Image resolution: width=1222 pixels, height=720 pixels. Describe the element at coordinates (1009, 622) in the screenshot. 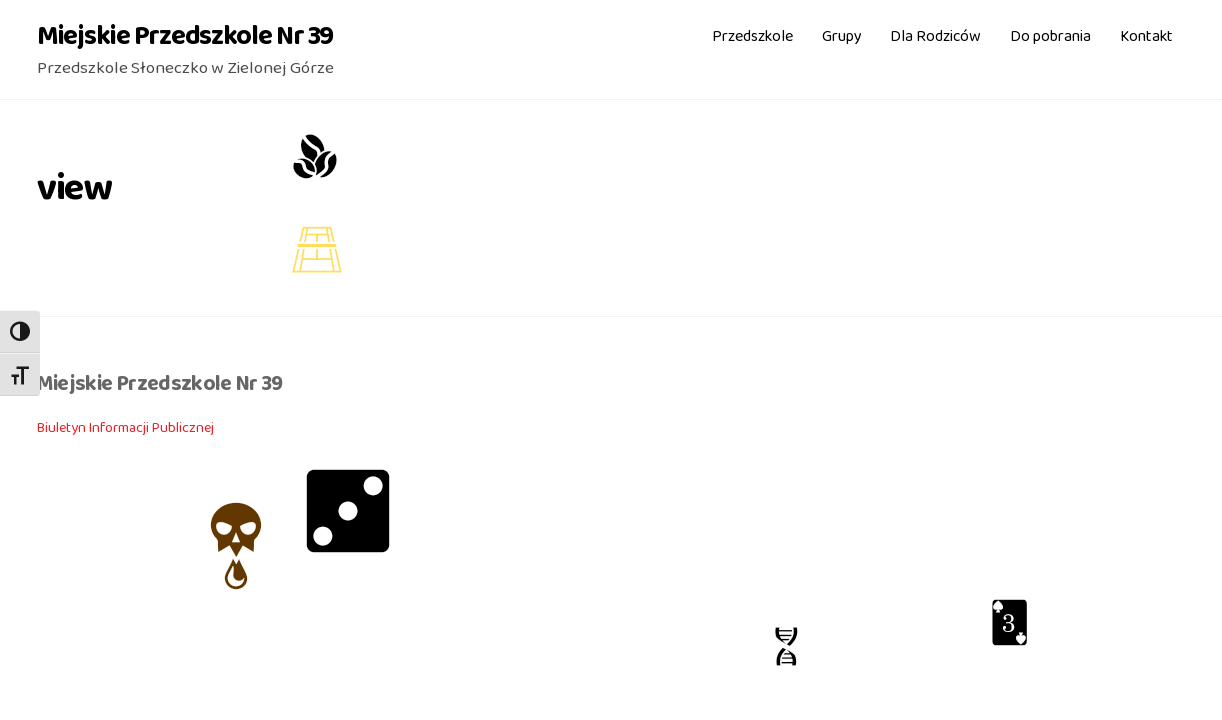

I see `select the three of spades card` at that location.